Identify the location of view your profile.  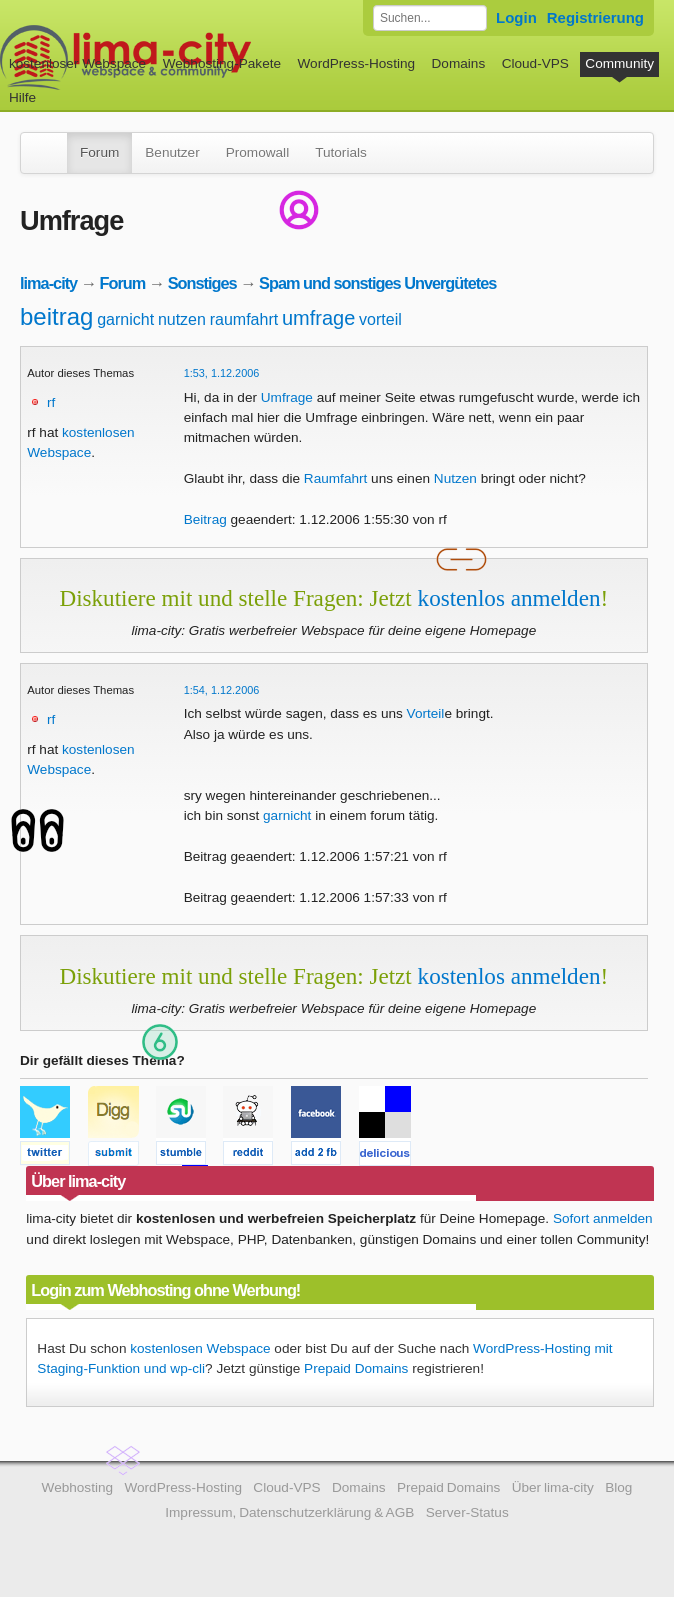
(299, 210).